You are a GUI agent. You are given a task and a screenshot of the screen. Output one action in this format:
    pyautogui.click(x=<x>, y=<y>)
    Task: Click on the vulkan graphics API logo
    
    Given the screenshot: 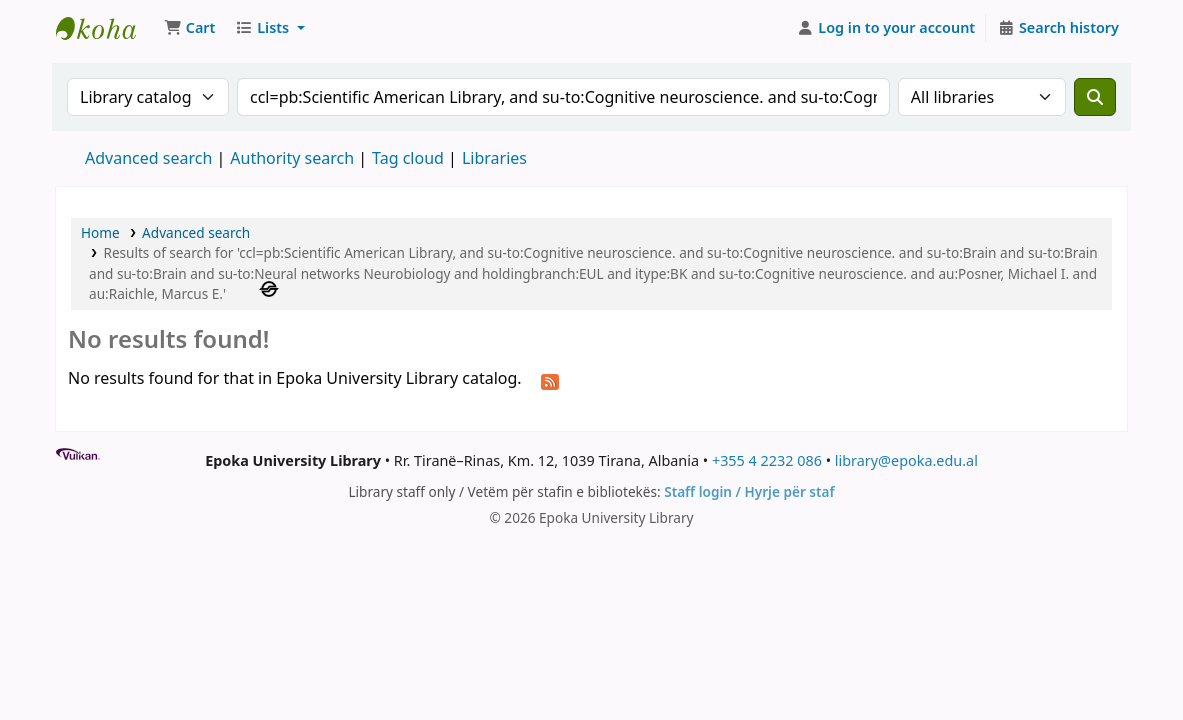 What is the action you would take?
    pyautogui.click(x=78, y=454)
    